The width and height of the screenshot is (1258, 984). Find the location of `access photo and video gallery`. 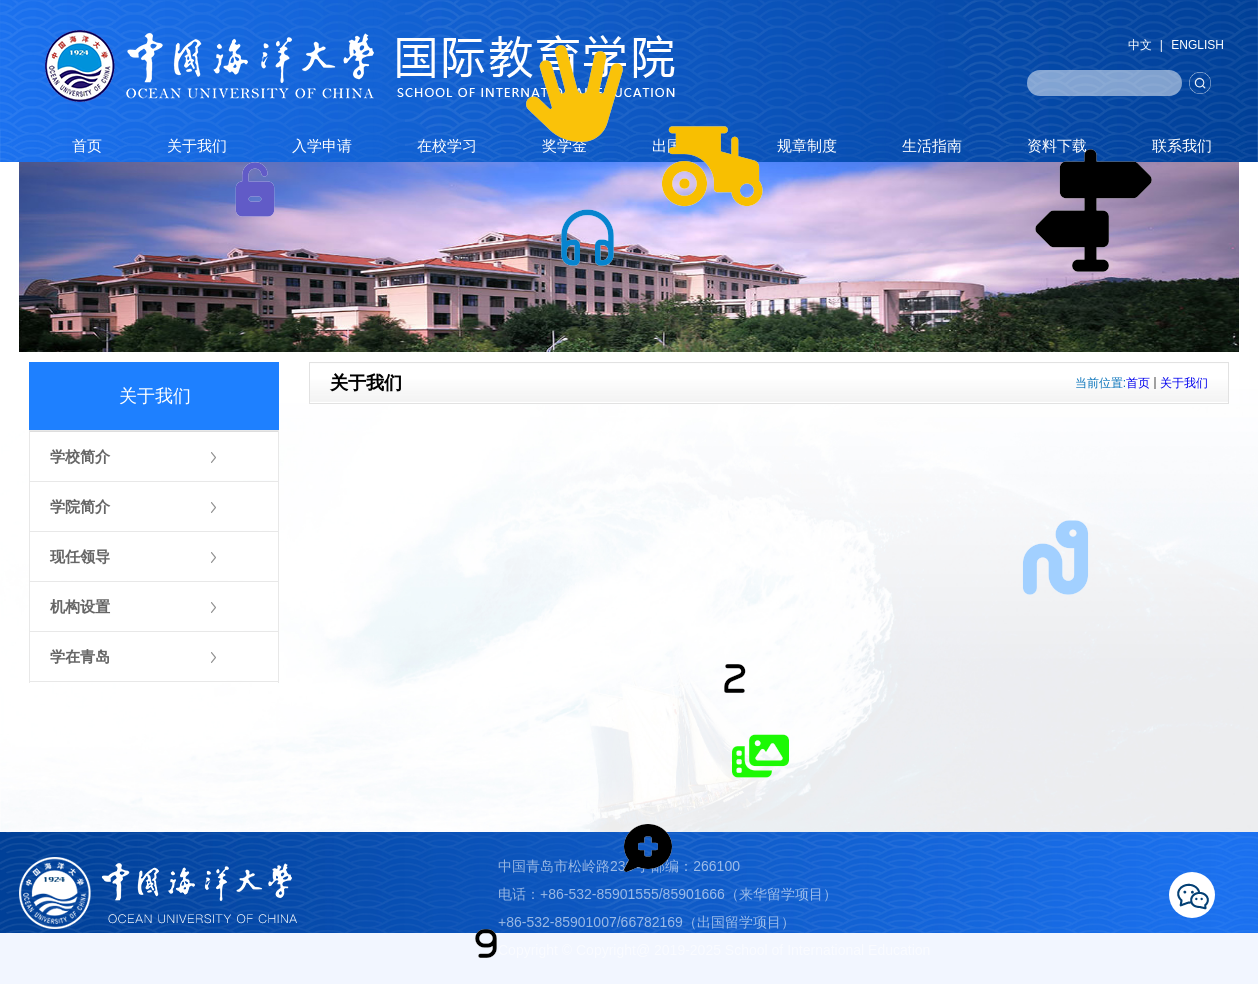

access photo and video gallery is located at coordinates (760, 757).